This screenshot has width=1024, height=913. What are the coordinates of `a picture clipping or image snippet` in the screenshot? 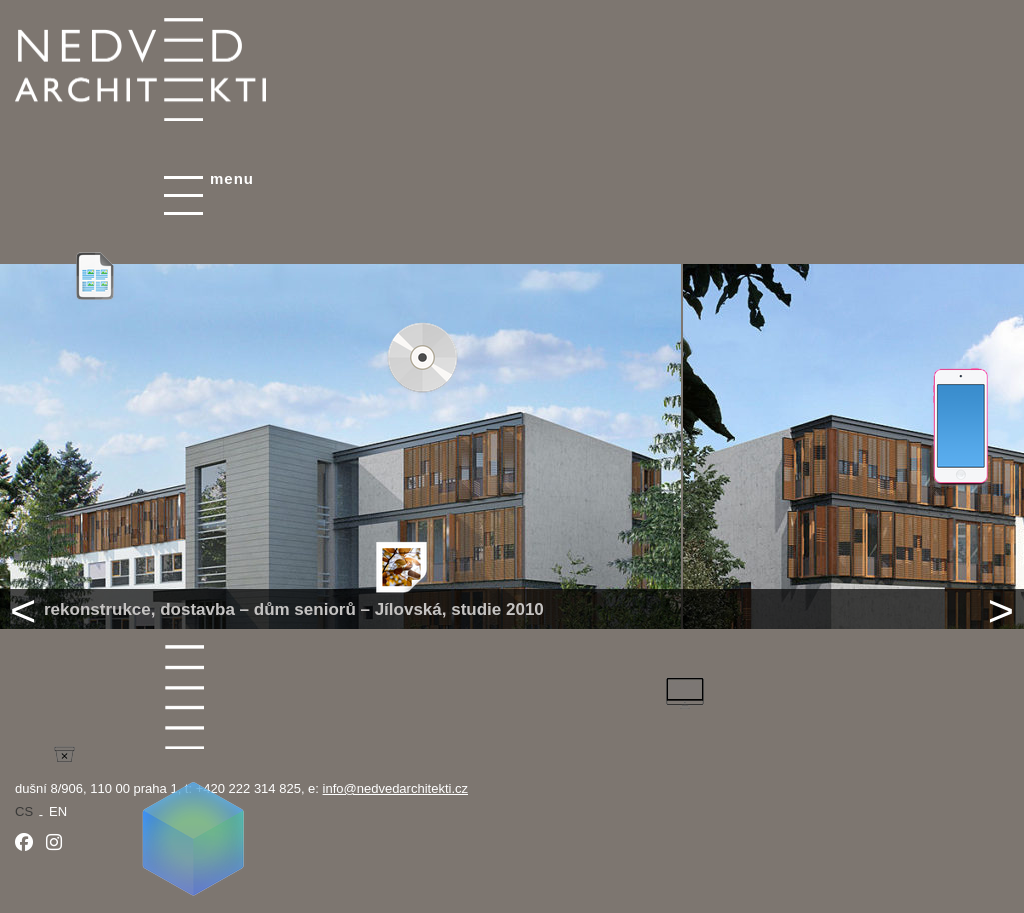 It's located at (401, 568).